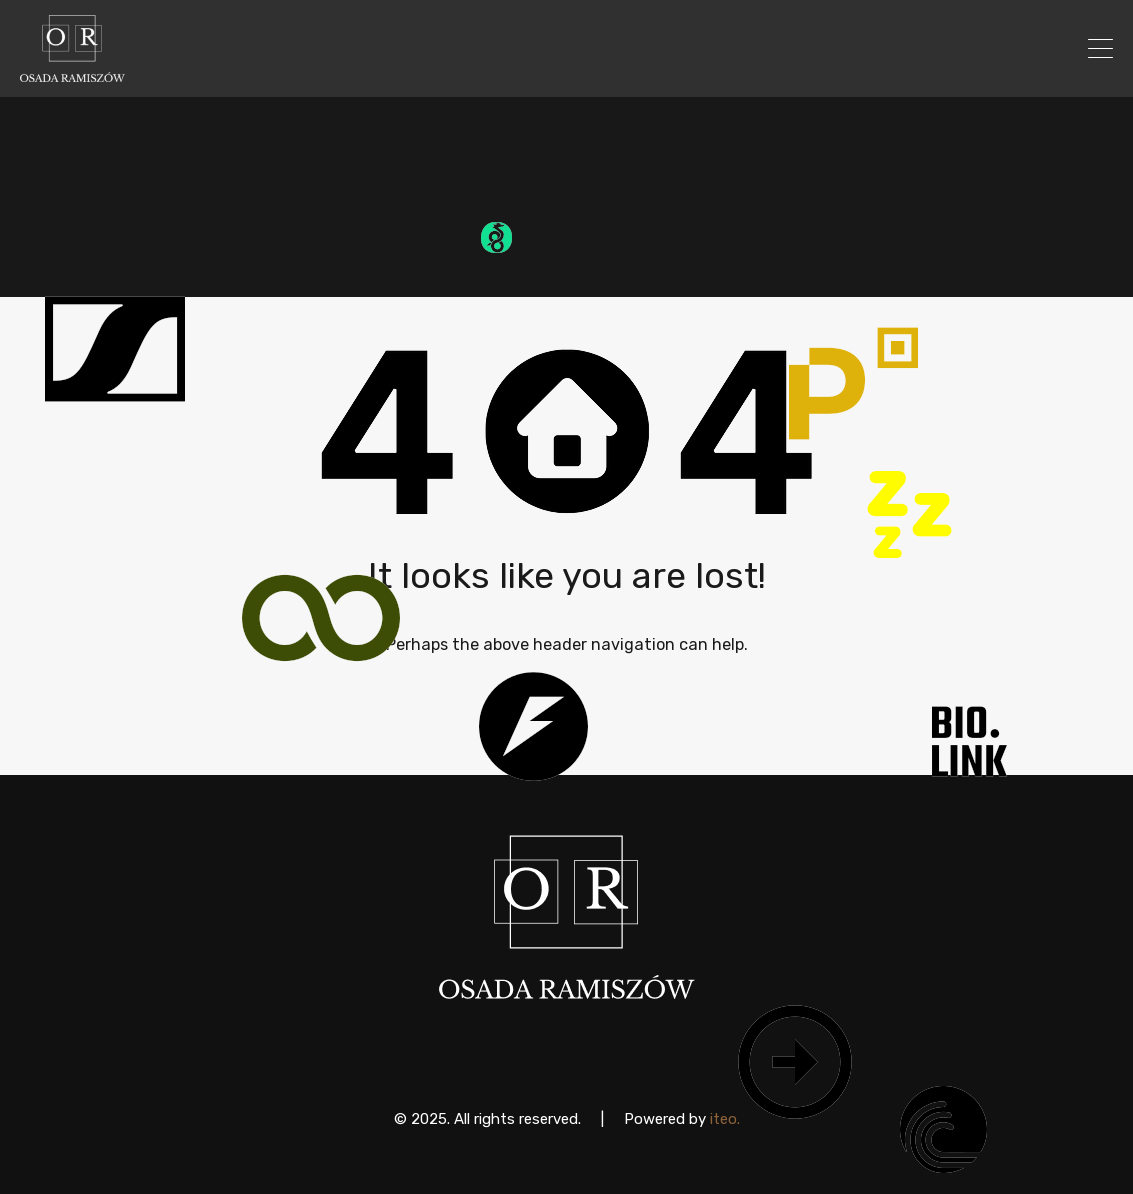  Describe the element at coordinates (533, 726) in the screenshot. I see `FastAPI framework branding or integration` at that location.